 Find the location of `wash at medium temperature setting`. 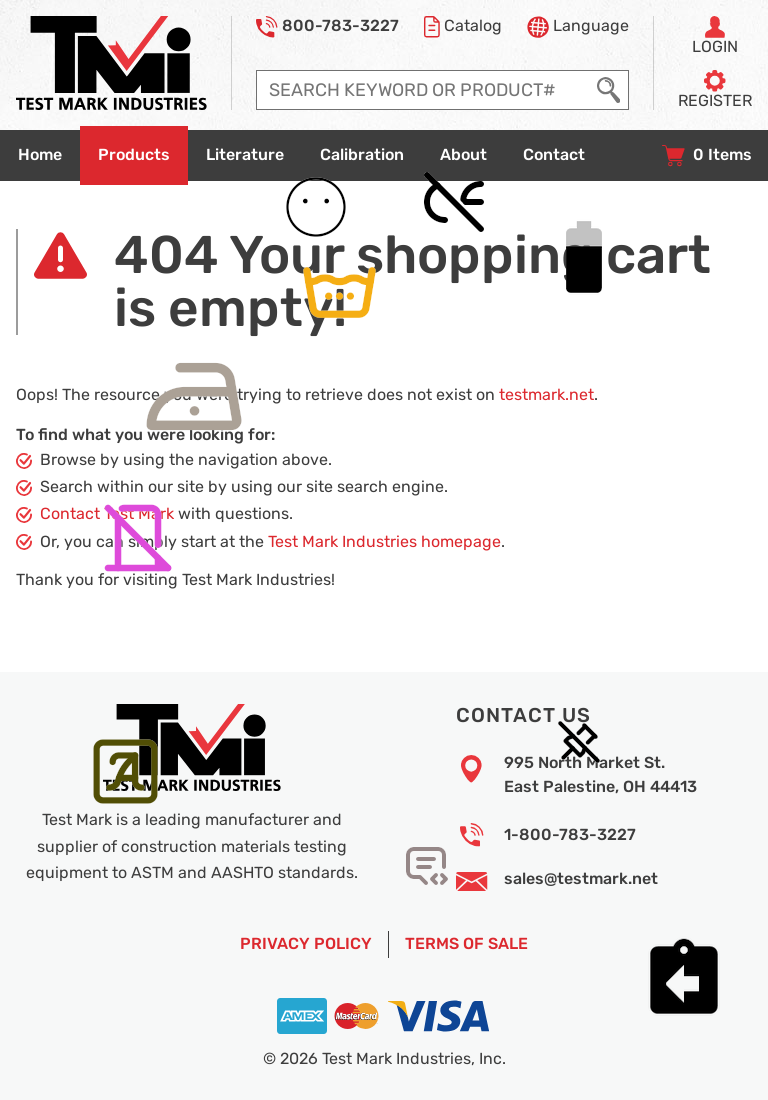

wash at medium temperature setting is located at coordinates (339, 292).